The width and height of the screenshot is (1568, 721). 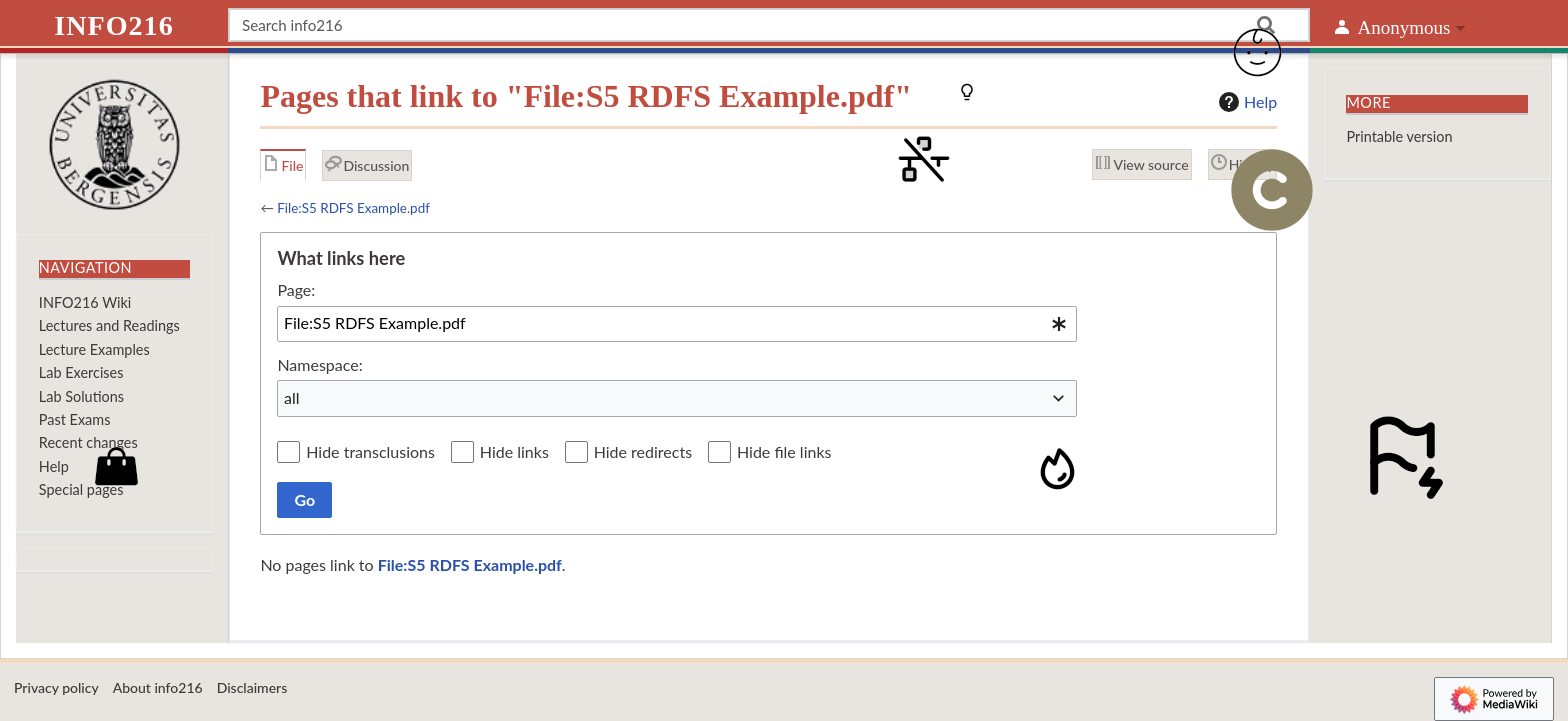 What do you see at coordinates (1257, 52) in the screenshot?
I see `access parenting or baby-related features` at bounding box center [1257, 52].